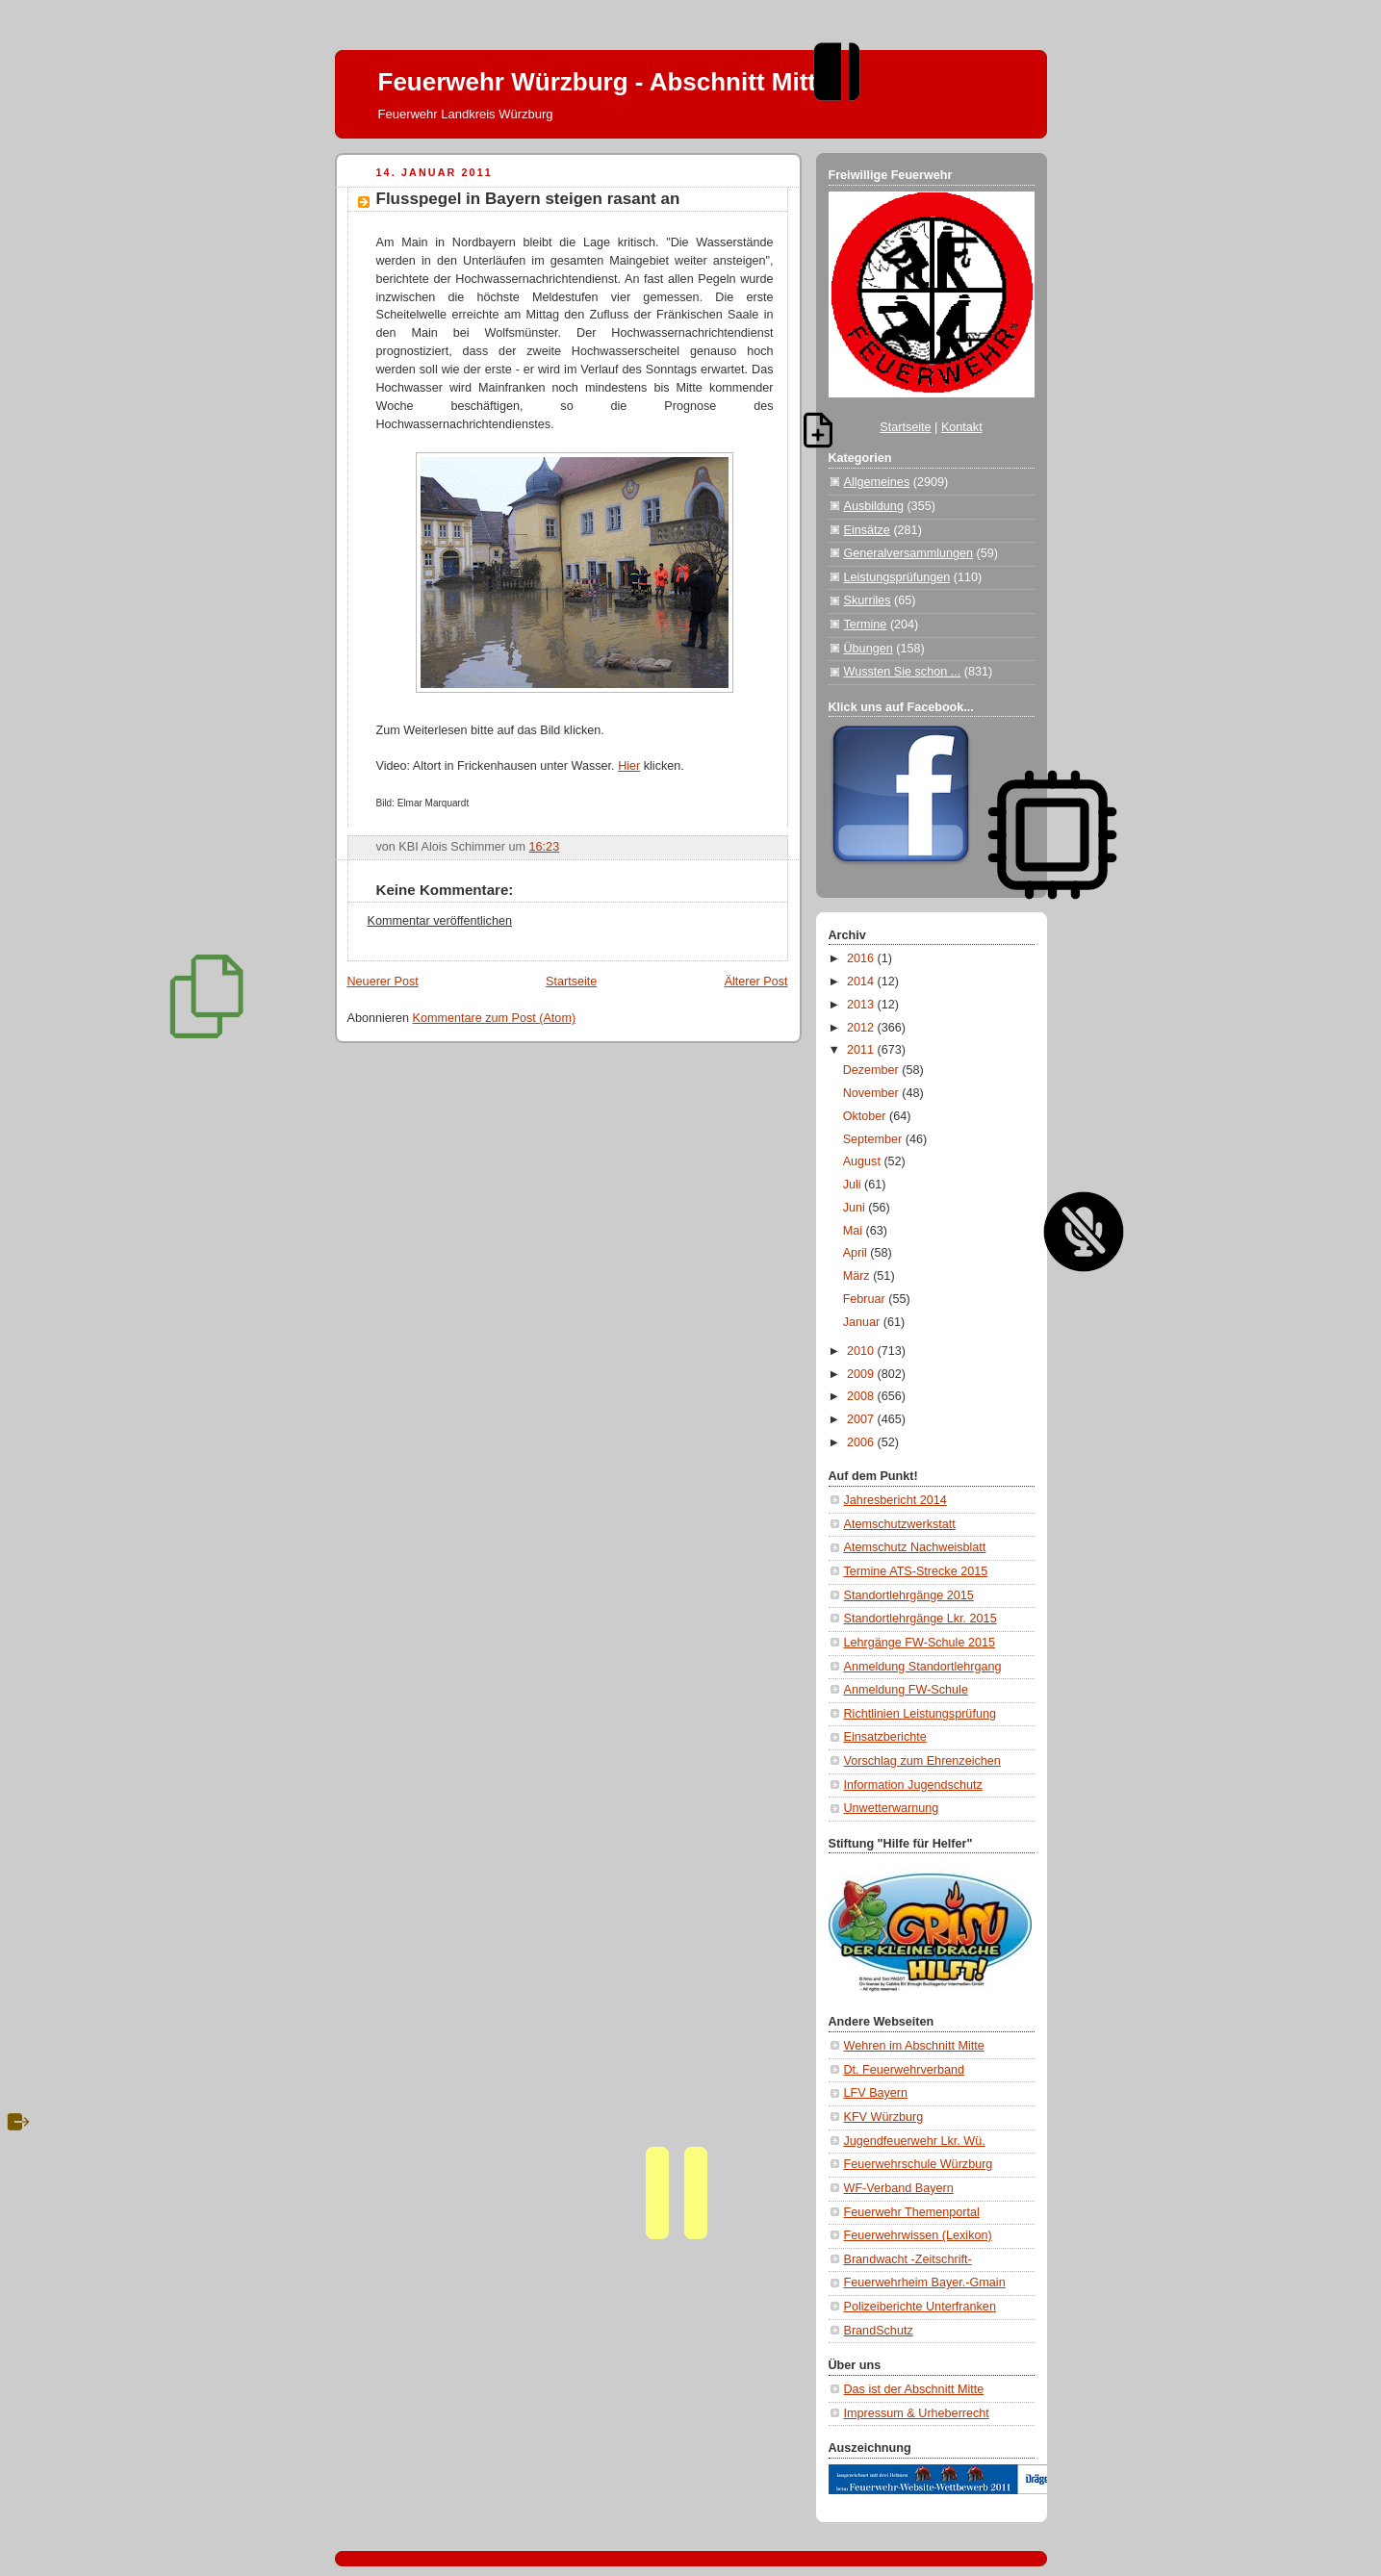  I want to click on create a new file, so click(818, 430).